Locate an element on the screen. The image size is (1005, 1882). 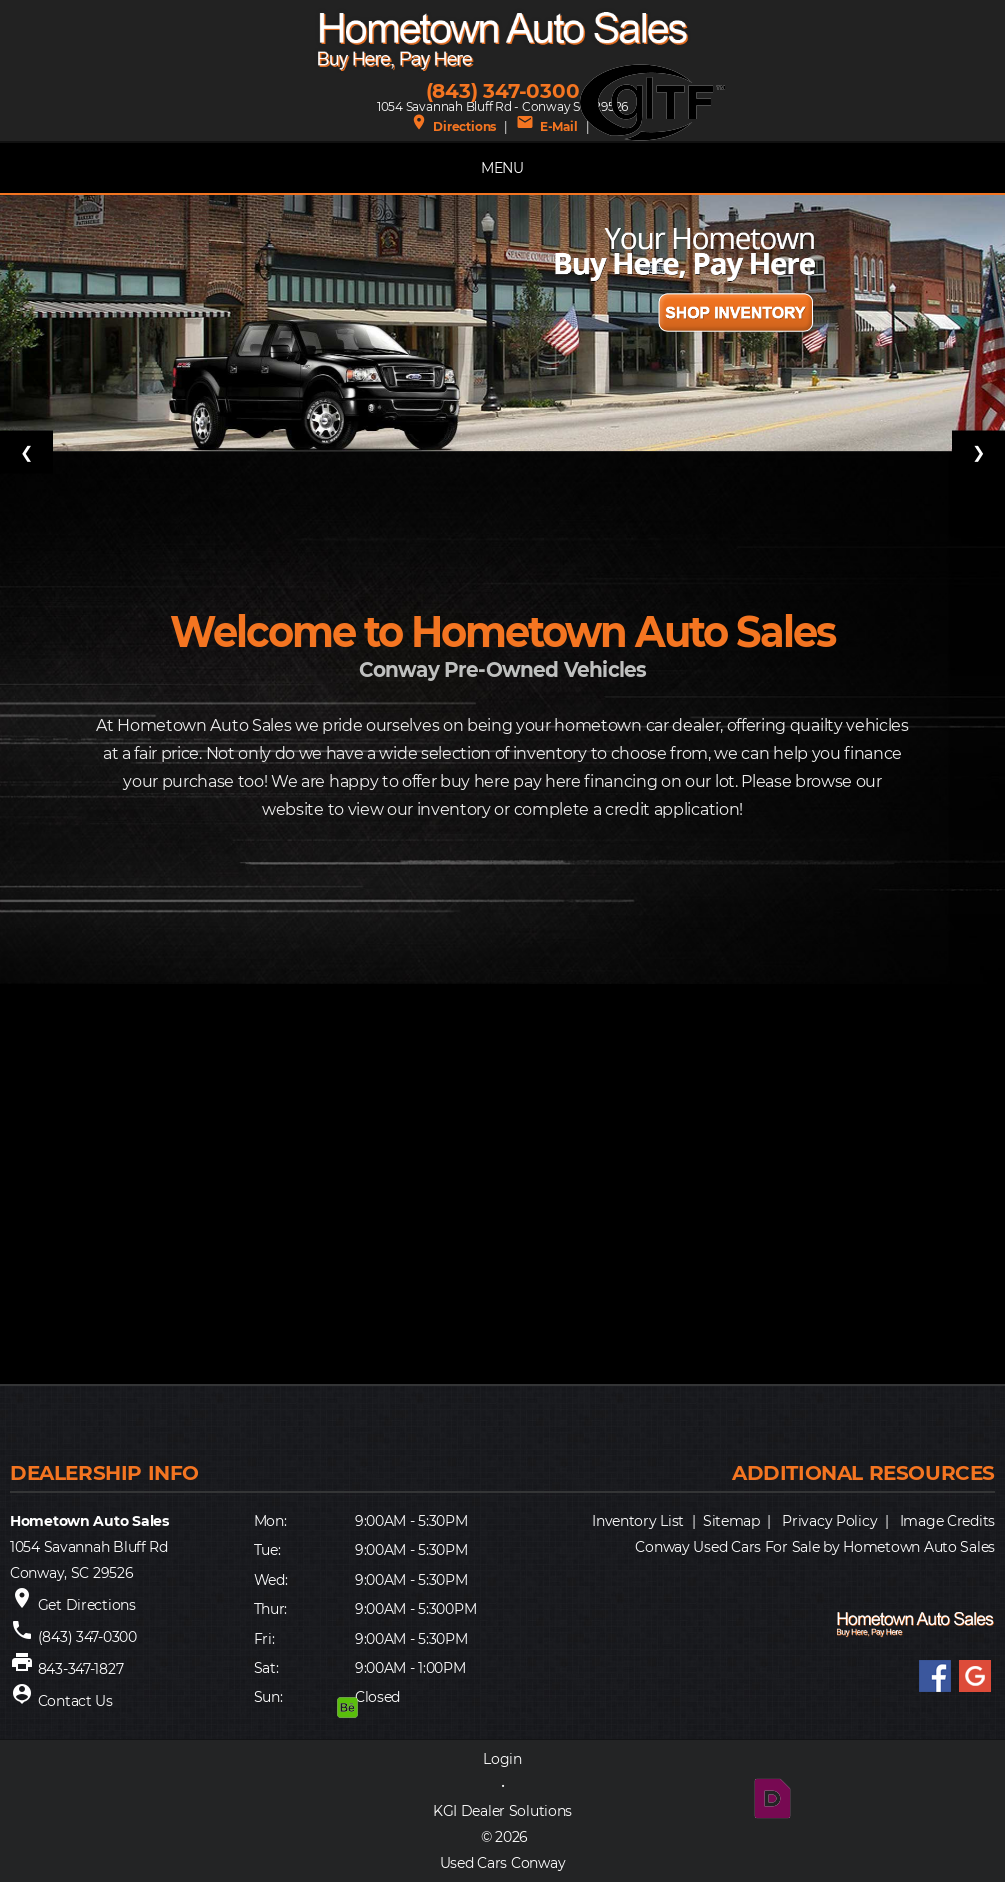
visit Behance profile or portfolio is located at coordinates (347, 1707).